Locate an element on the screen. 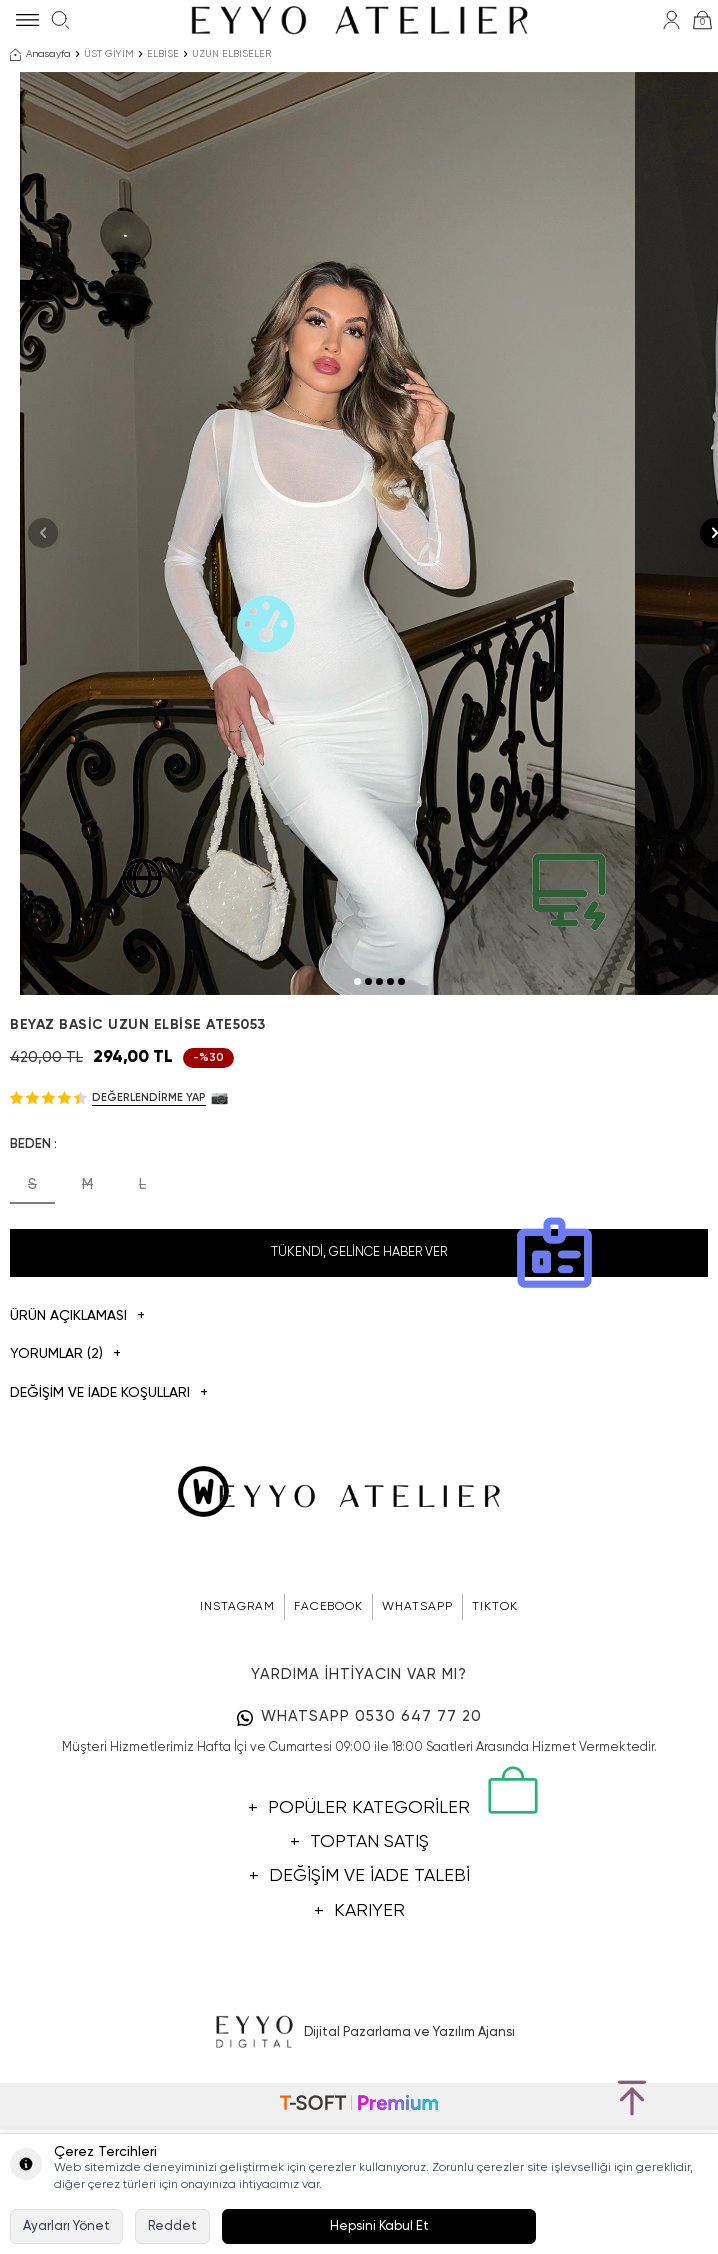 The width and height of the screenshot is (718, 2254). view your shopping bag is located at coordinates (513, 1793).